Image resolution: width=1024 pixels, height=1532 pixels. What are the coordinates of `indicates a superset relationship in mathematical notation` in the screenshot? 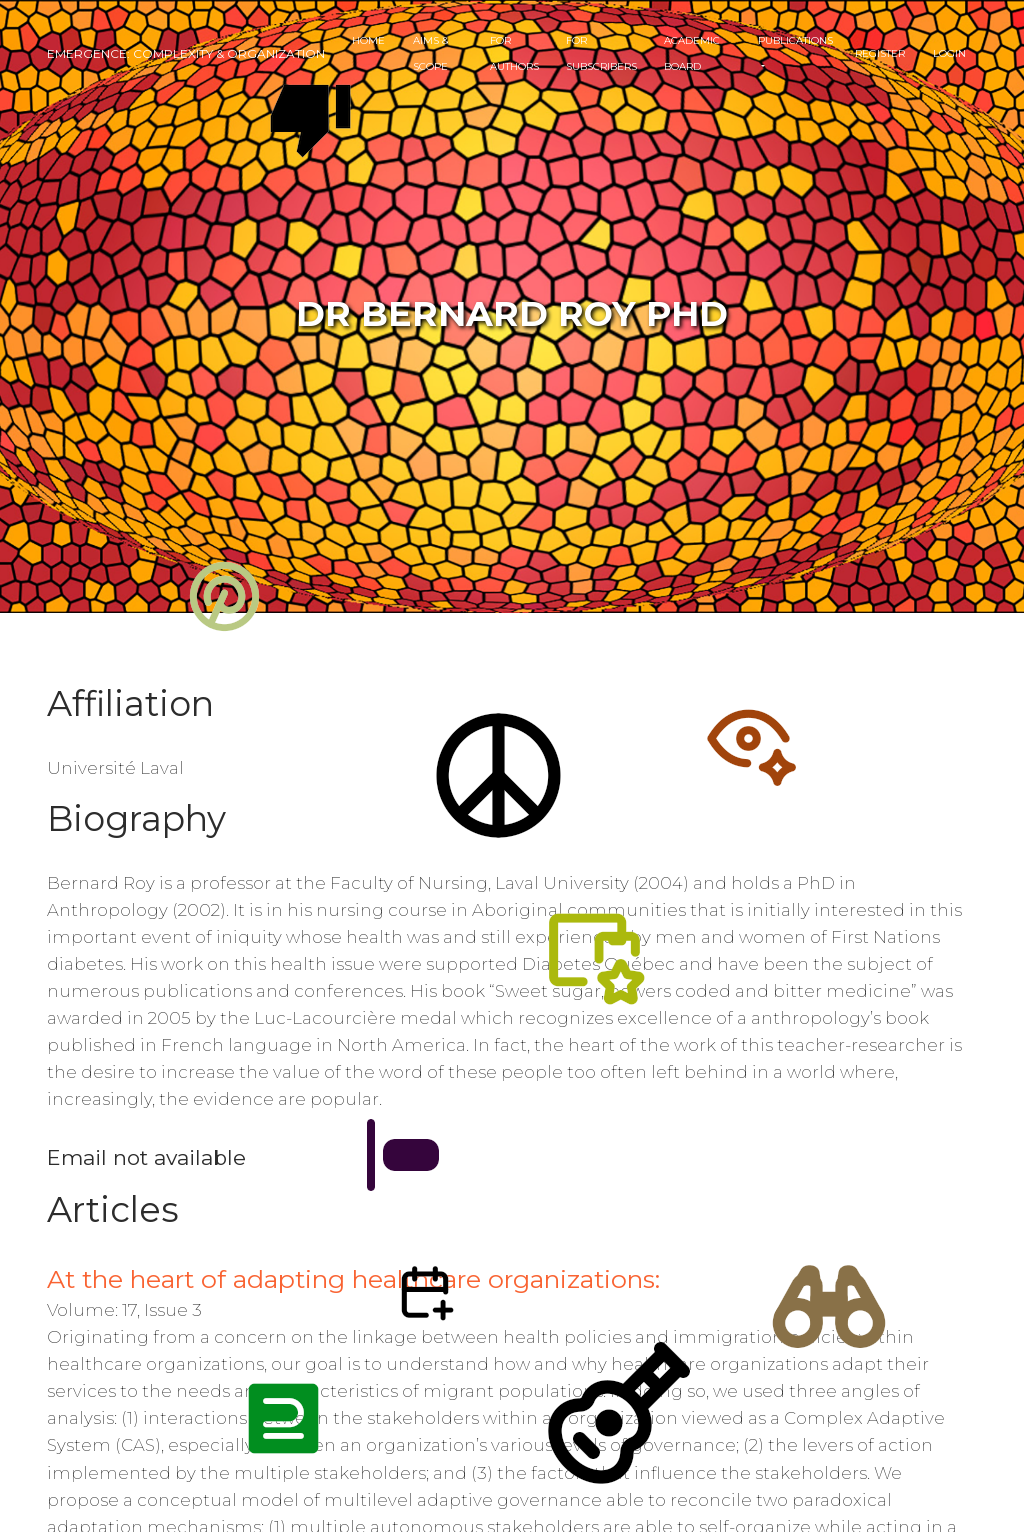 It's located at (283, 1418).